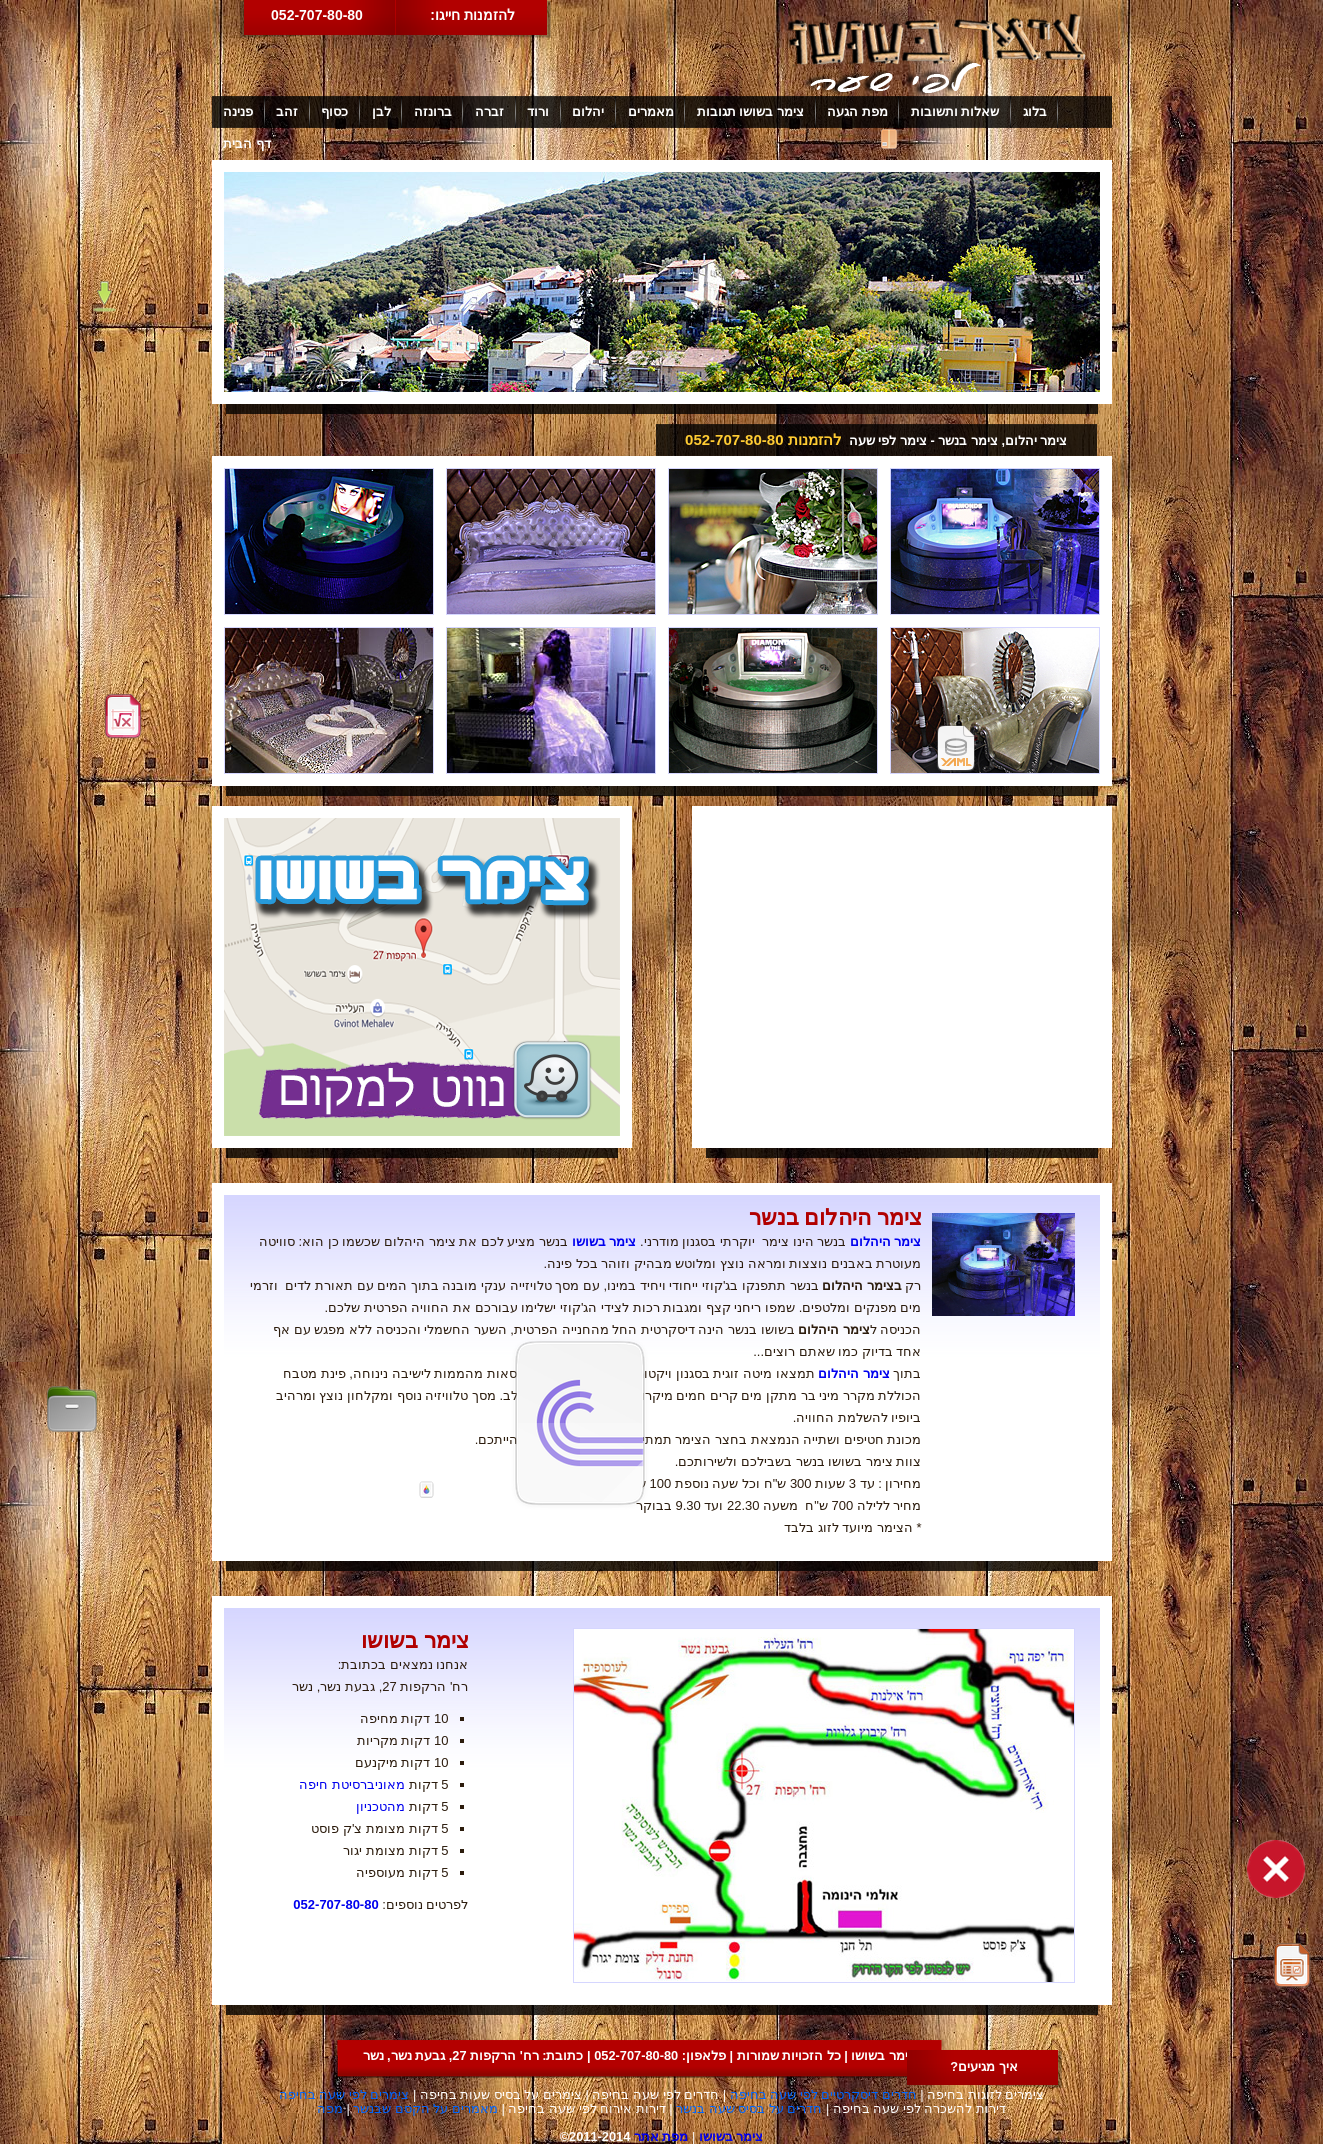 This screenshot has height=2144, width=1323. I want to click on a bittorrent torrent file, so click(580, 1423).